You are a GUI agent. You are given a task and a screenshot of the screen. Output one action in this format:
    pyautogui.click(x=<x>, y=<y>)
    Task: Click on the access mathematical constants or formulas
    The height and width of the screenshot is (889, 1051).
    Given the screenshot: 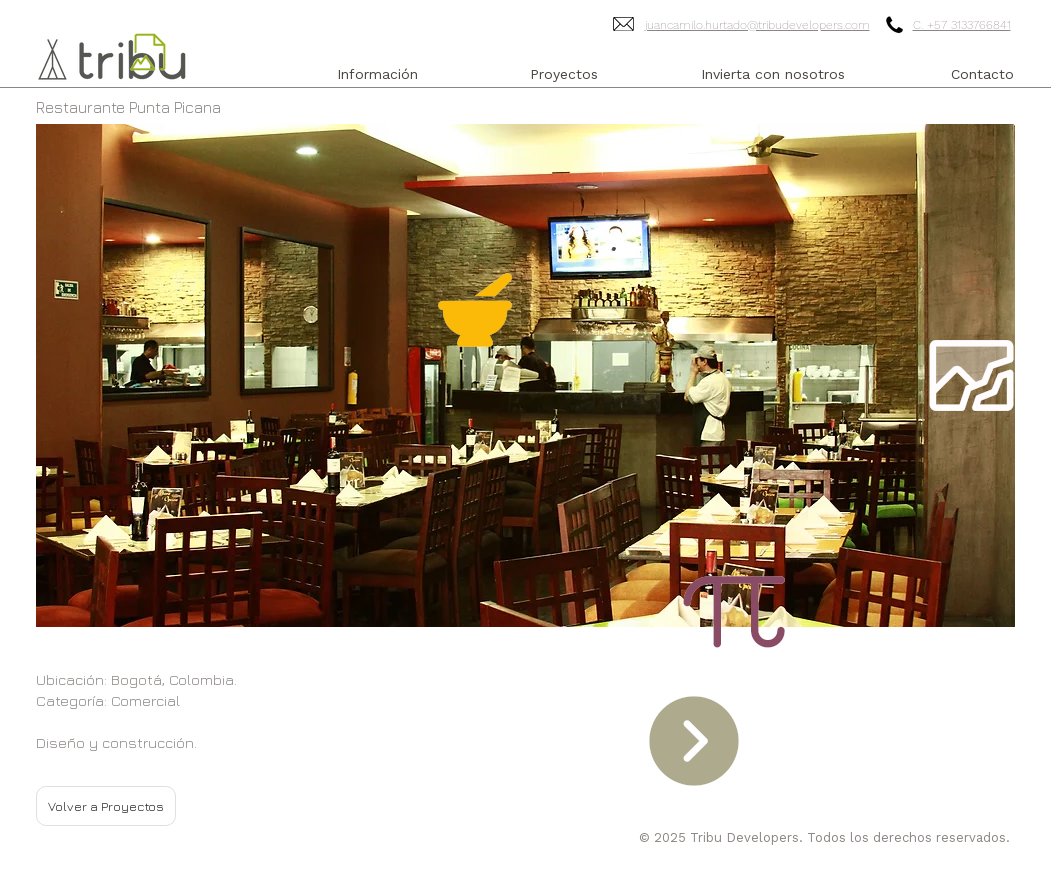 What is the action you would take?
    pyautogui.click(x=736, y=610)
    